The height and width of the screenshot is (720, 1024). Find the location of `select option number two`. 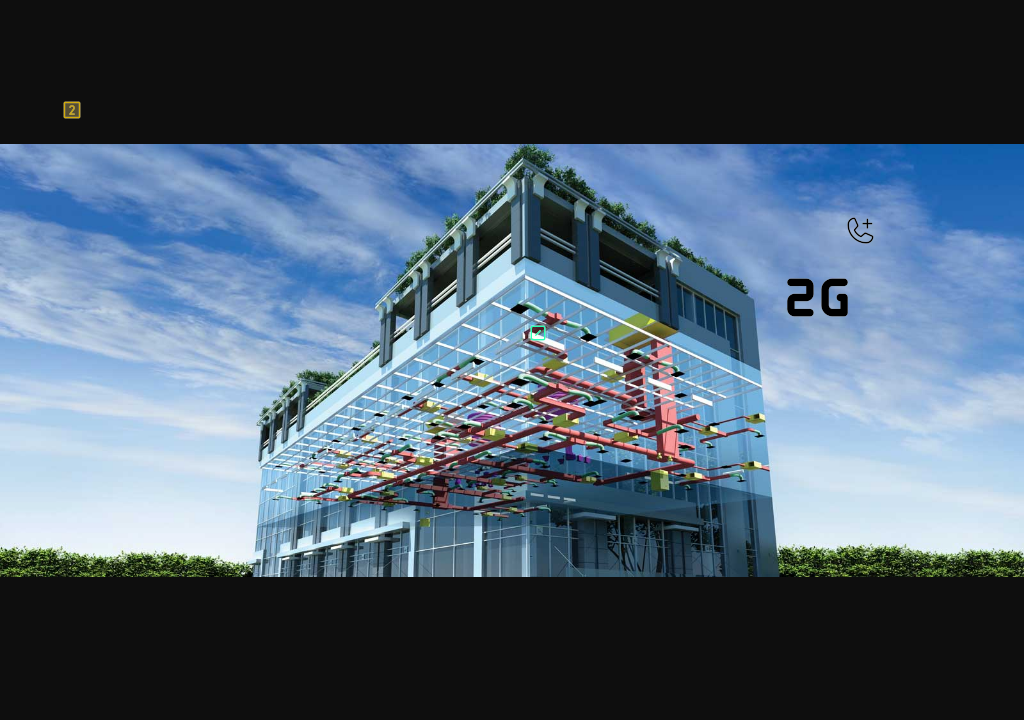

select option number two is located at coordinates (72, 110).